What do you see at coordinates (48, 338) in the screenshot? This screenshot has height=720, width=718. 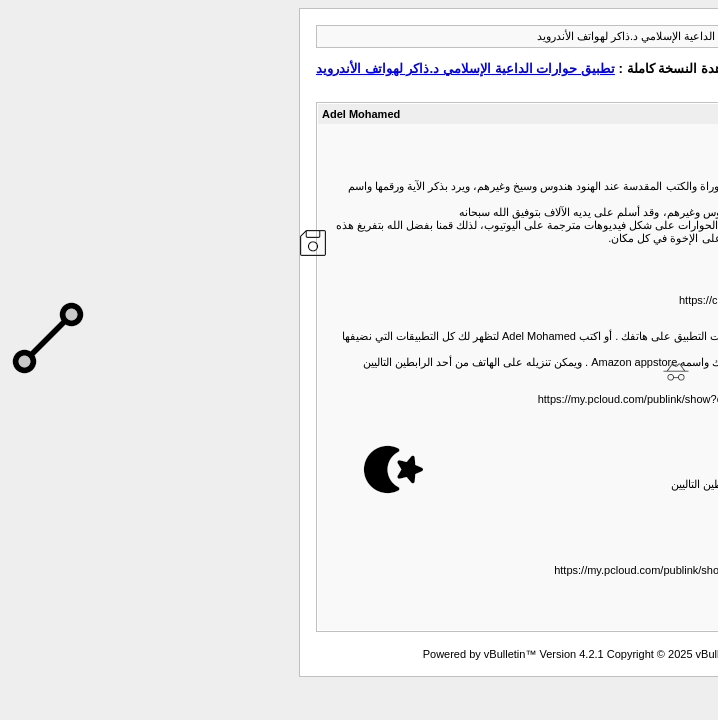 I see `draw a line between two points` at bounding box center [48, 338].